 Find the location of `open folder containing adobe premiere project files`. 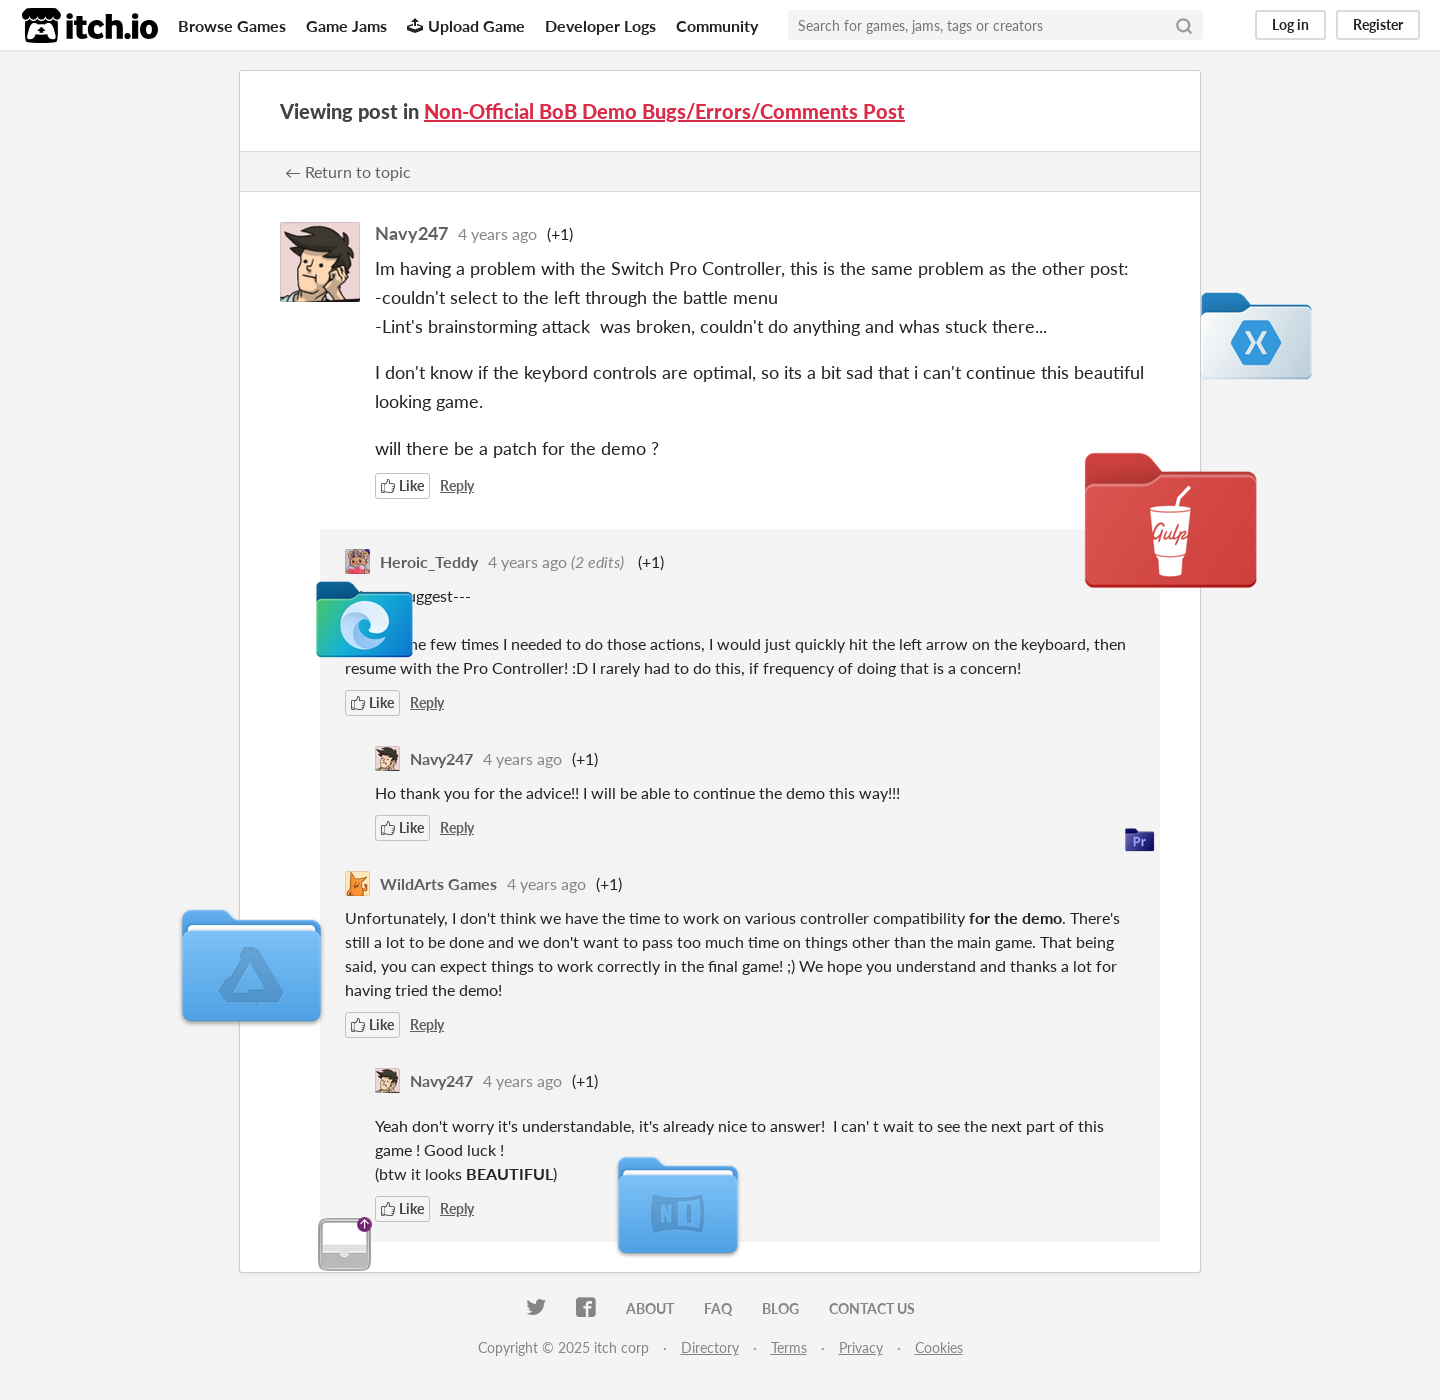

open folder containing adobe premiere project files is located at coordinates (1139, 840).